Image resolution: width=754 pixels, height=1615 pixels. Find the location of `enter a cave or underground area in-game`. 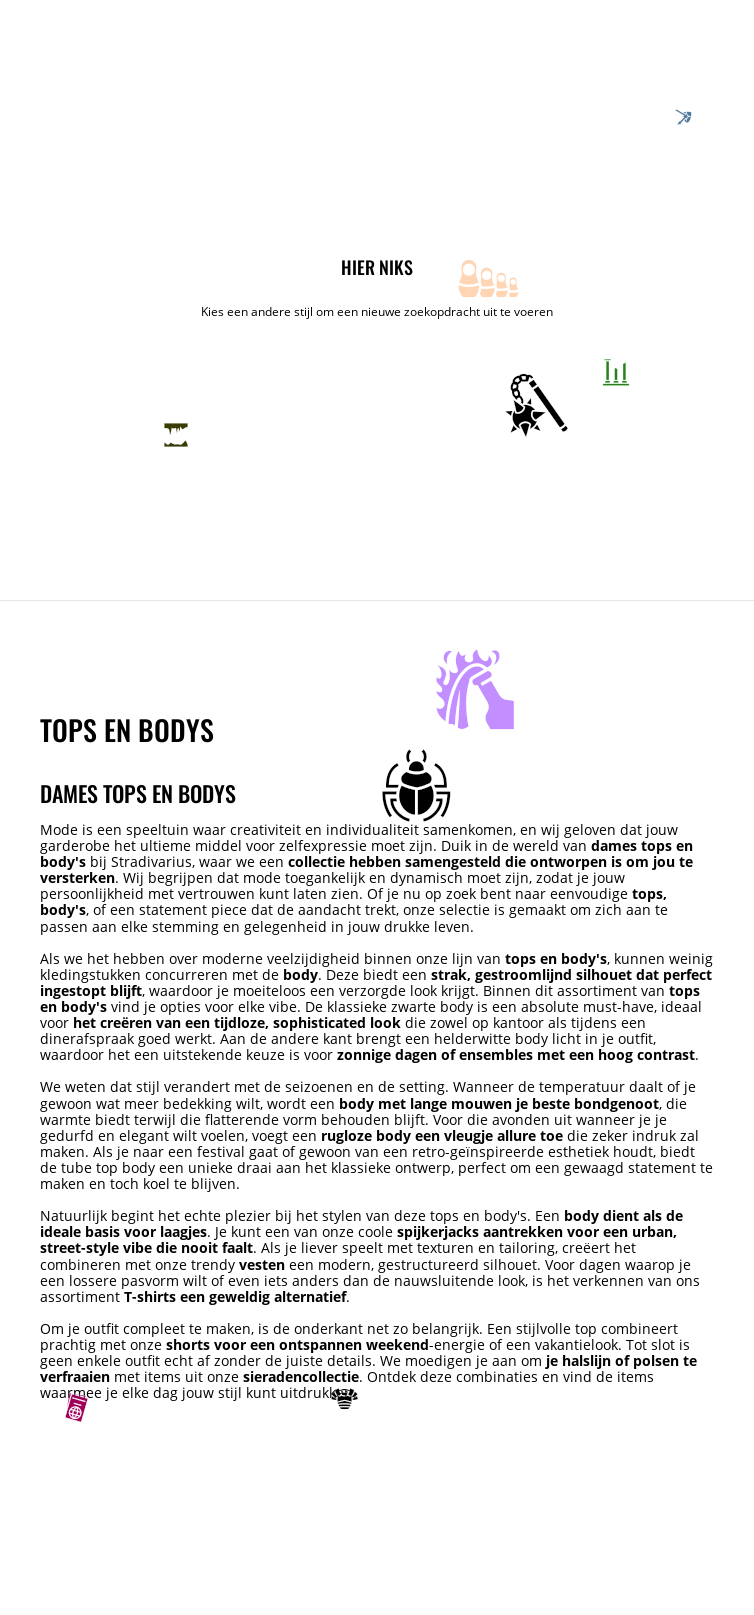

enter a cave or underground area in-game is located at coordinates (176, 435).